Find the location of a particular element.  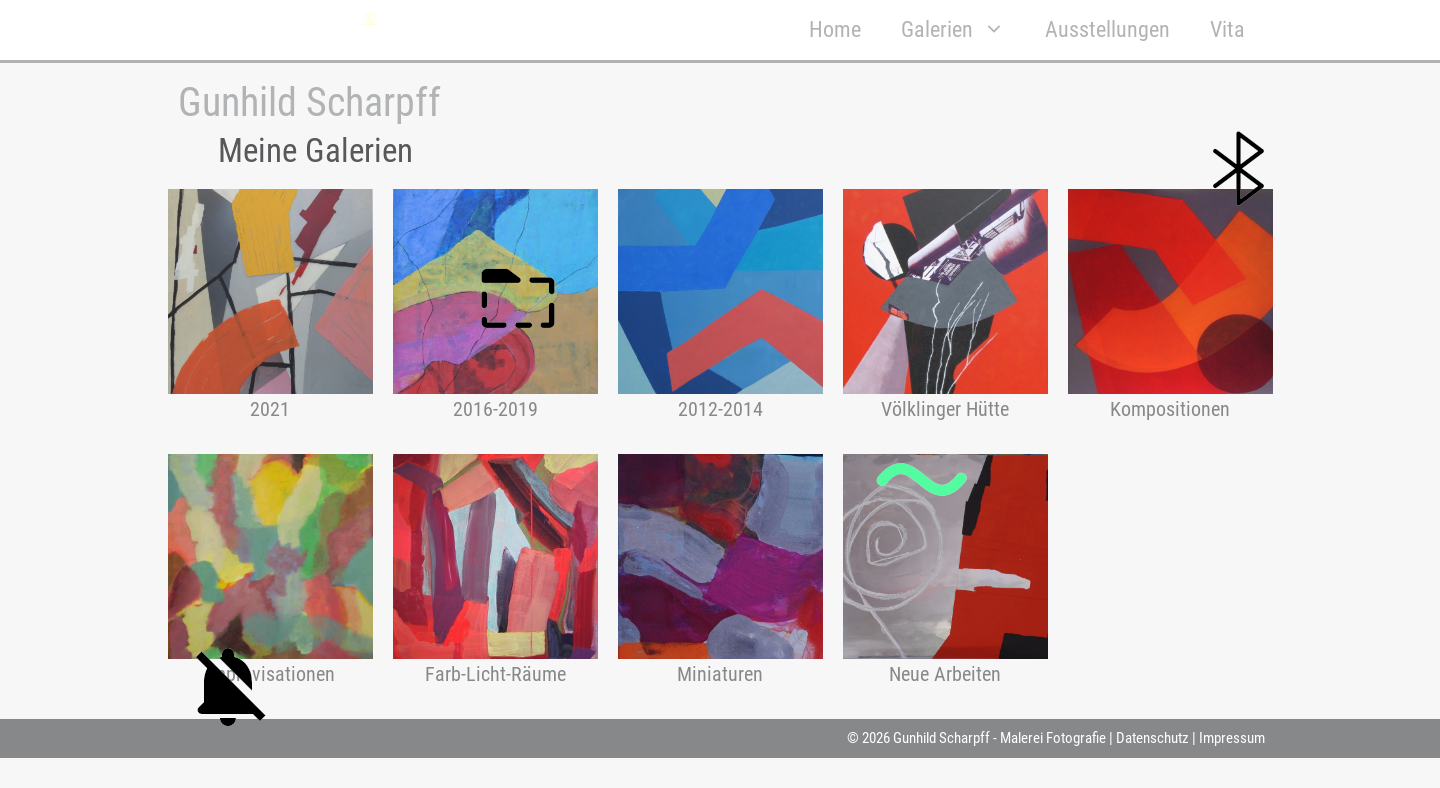

toggle bluetooth connectivity is located at coordinates (1238, 168).